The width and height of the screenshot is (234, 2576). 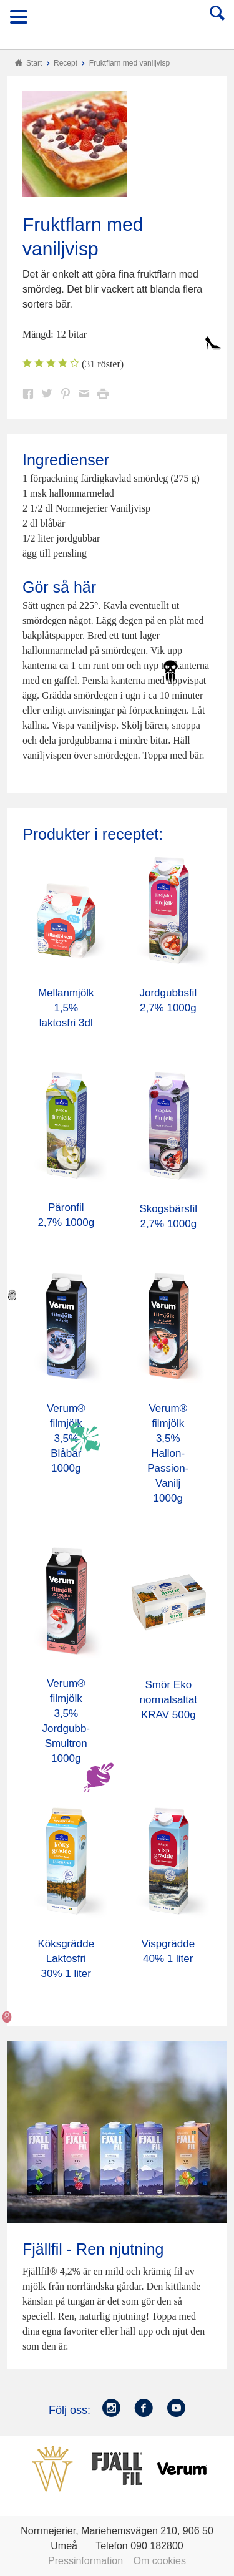 I want to click on access ancient egypt themed content, so click(x=12, y=1295).